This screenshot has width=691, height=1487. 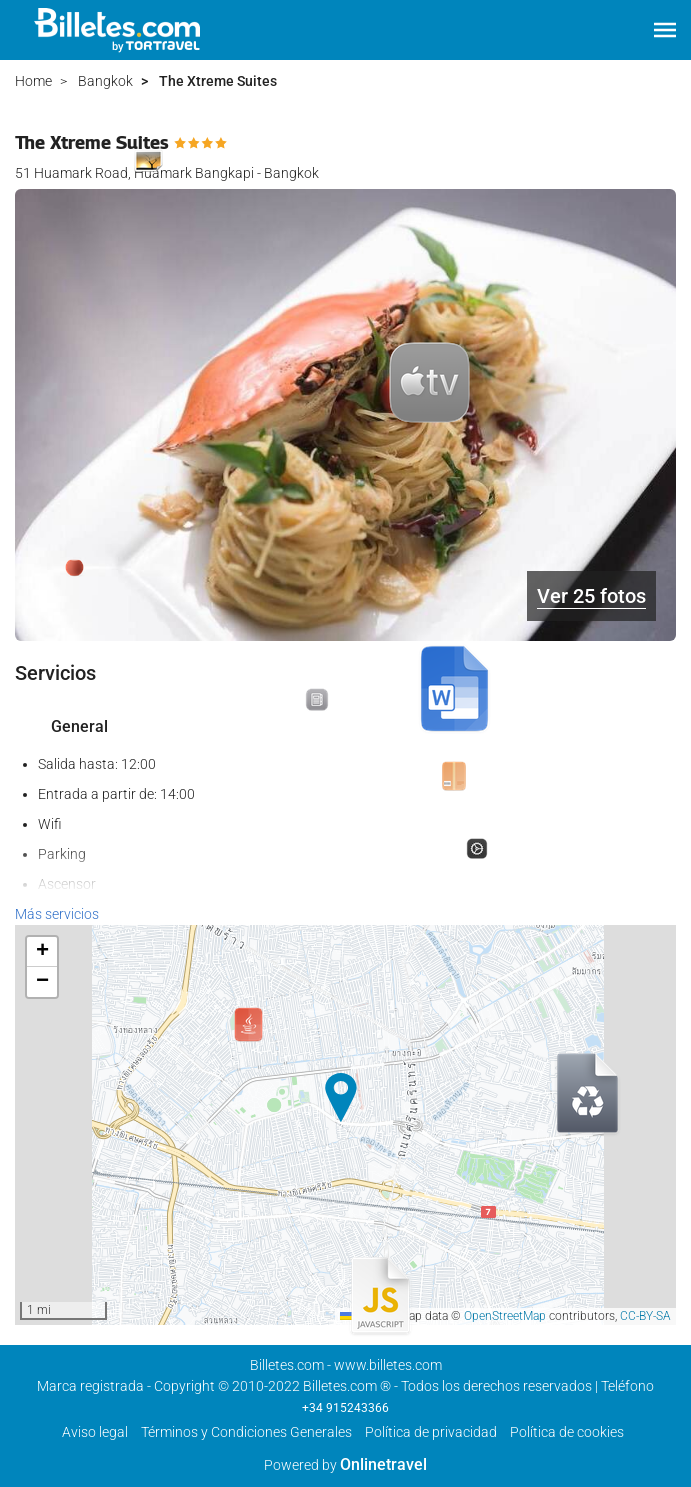 What do you see at coordinates (454, 776) in the screenshot?
I see `a compressed archive or package file` at bounding box center [454, 776].